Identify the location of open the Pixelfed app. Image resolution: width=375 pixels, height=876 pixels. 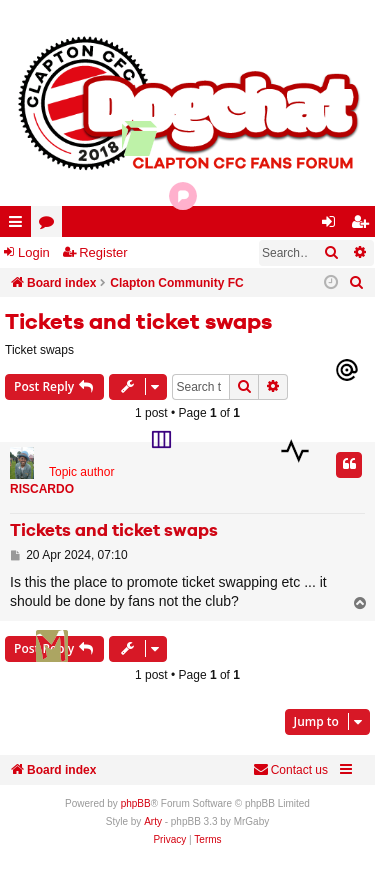
(183, 196).